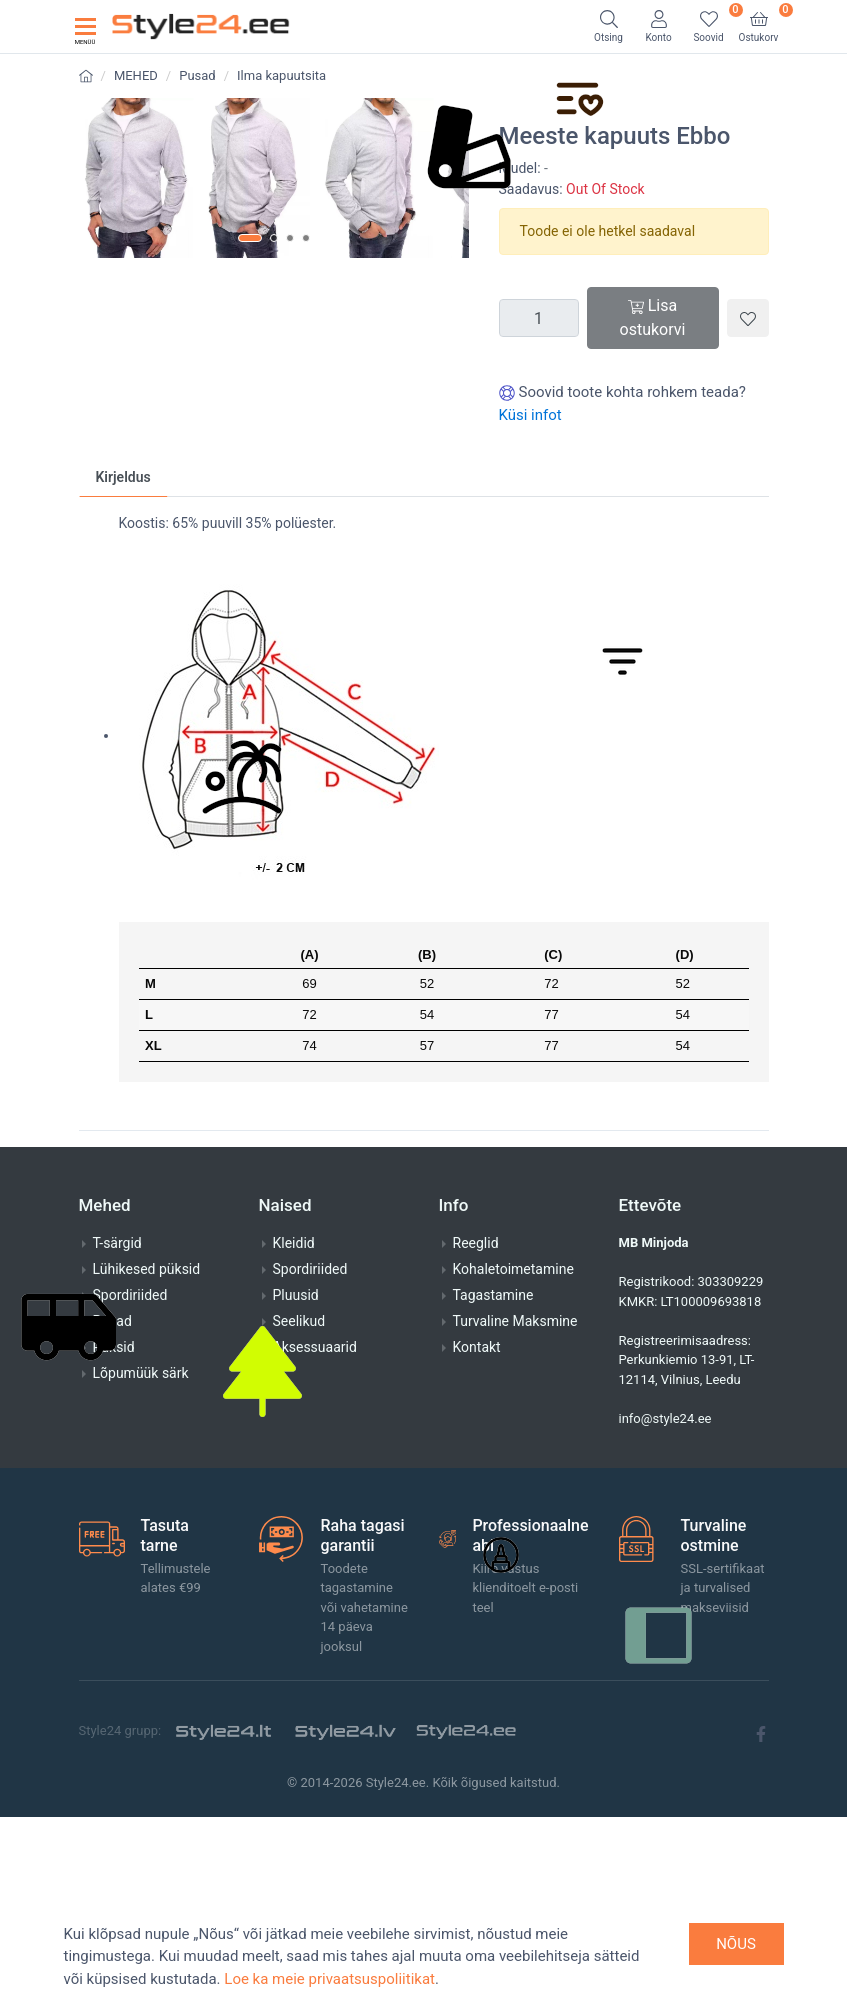 The width and height of the screenshot is (847, 2000). I want to click on indicates a park or nature area on a map, so click(262, 1371).